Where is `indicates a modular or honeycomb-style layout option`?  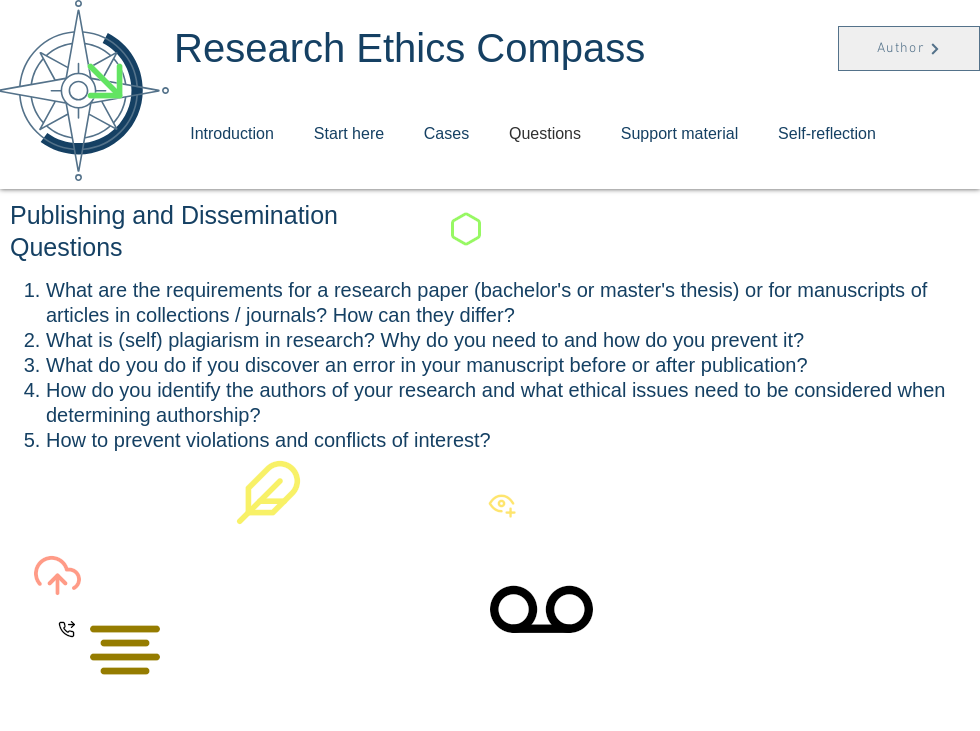 indicates a modular or honeycomb-style layout option is located at coordinates (466, 229).